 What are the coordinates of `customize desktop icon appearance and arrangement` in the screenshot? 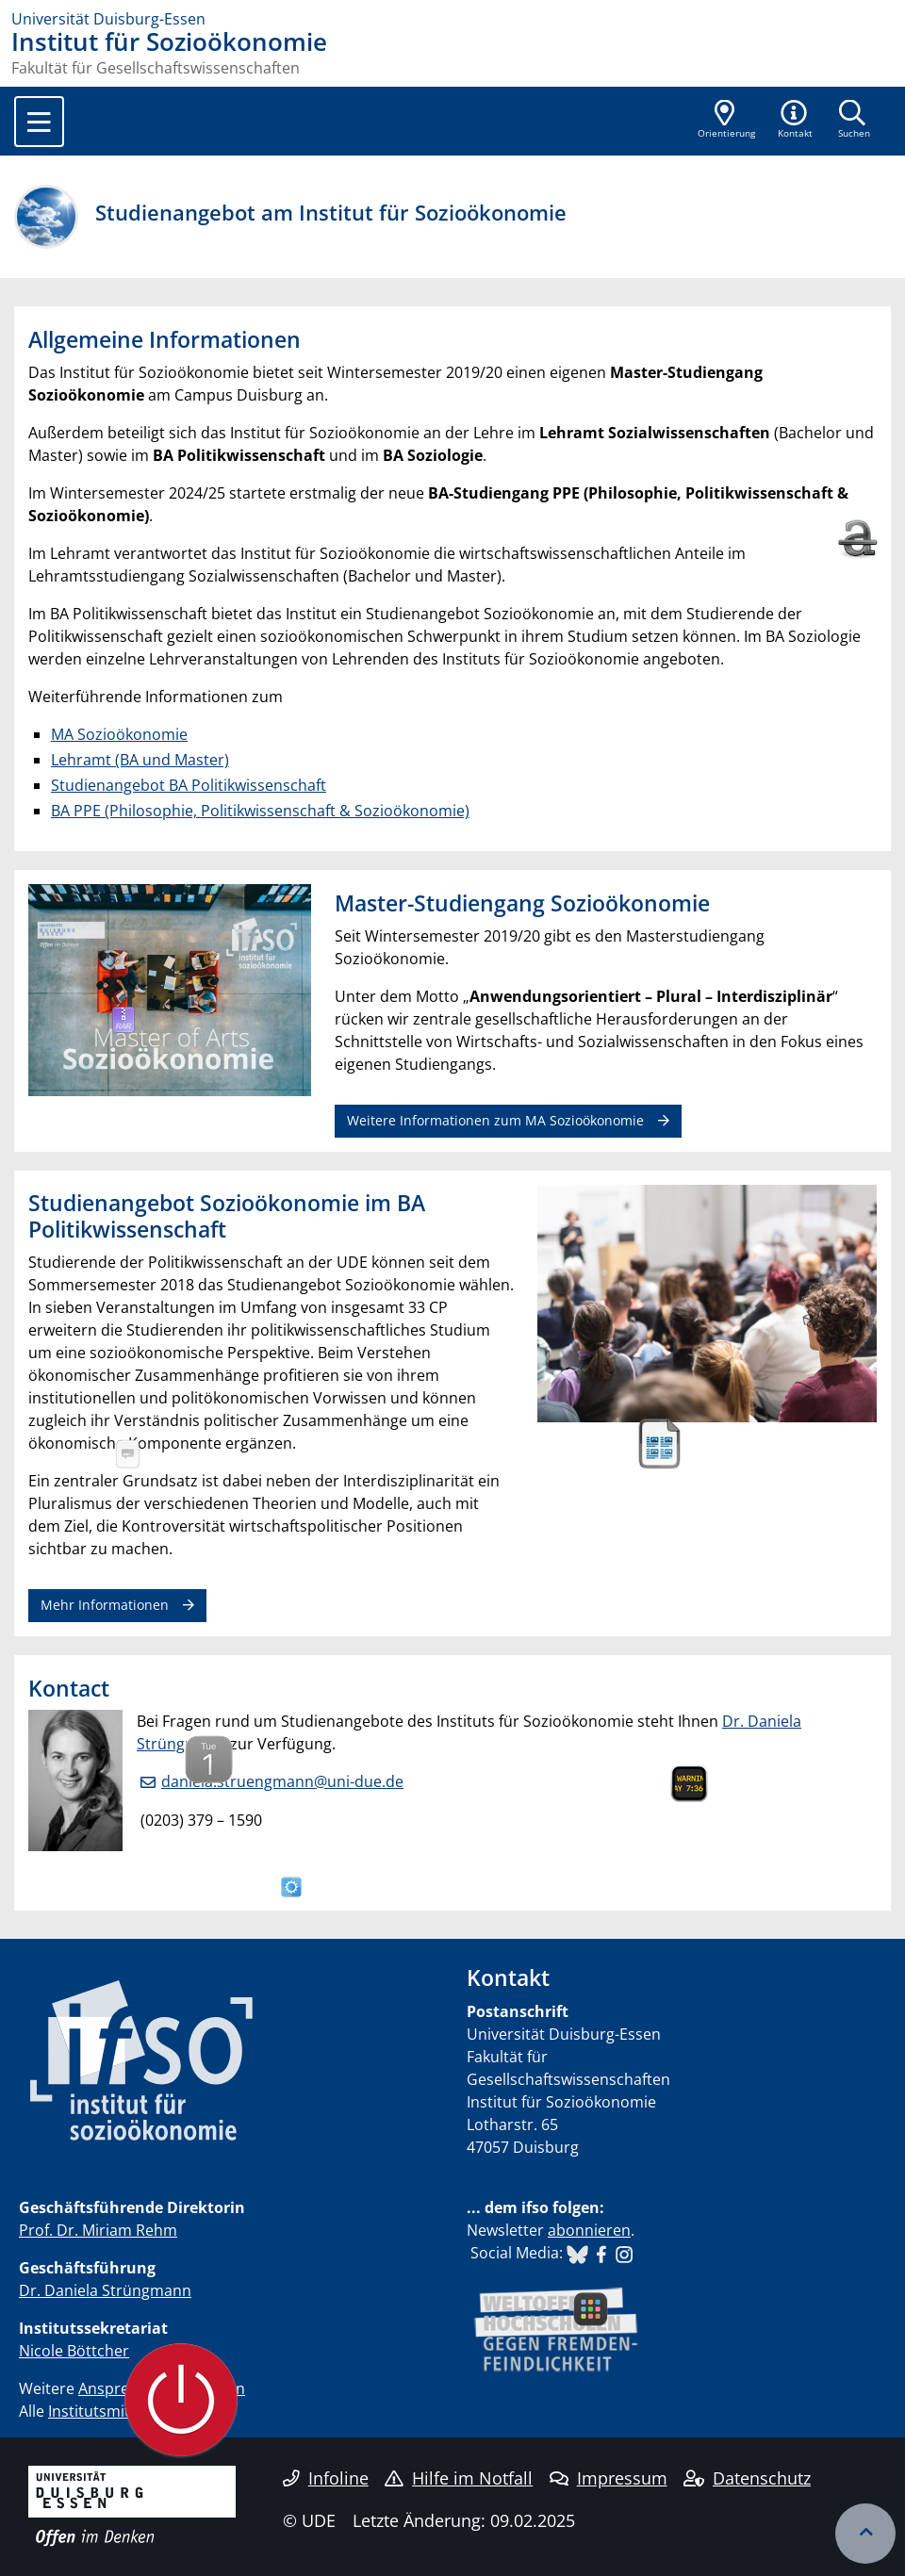 It's located at (590, 2309).